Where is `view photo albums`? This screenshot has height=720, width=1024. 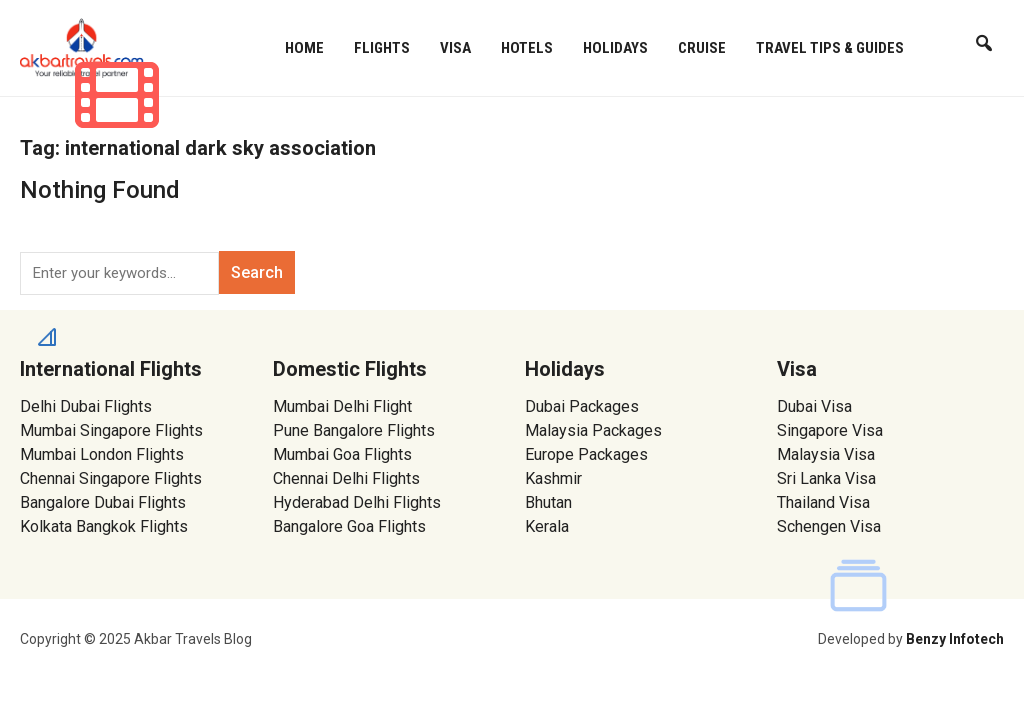
view photo albums is located at coordinates (858, 585).